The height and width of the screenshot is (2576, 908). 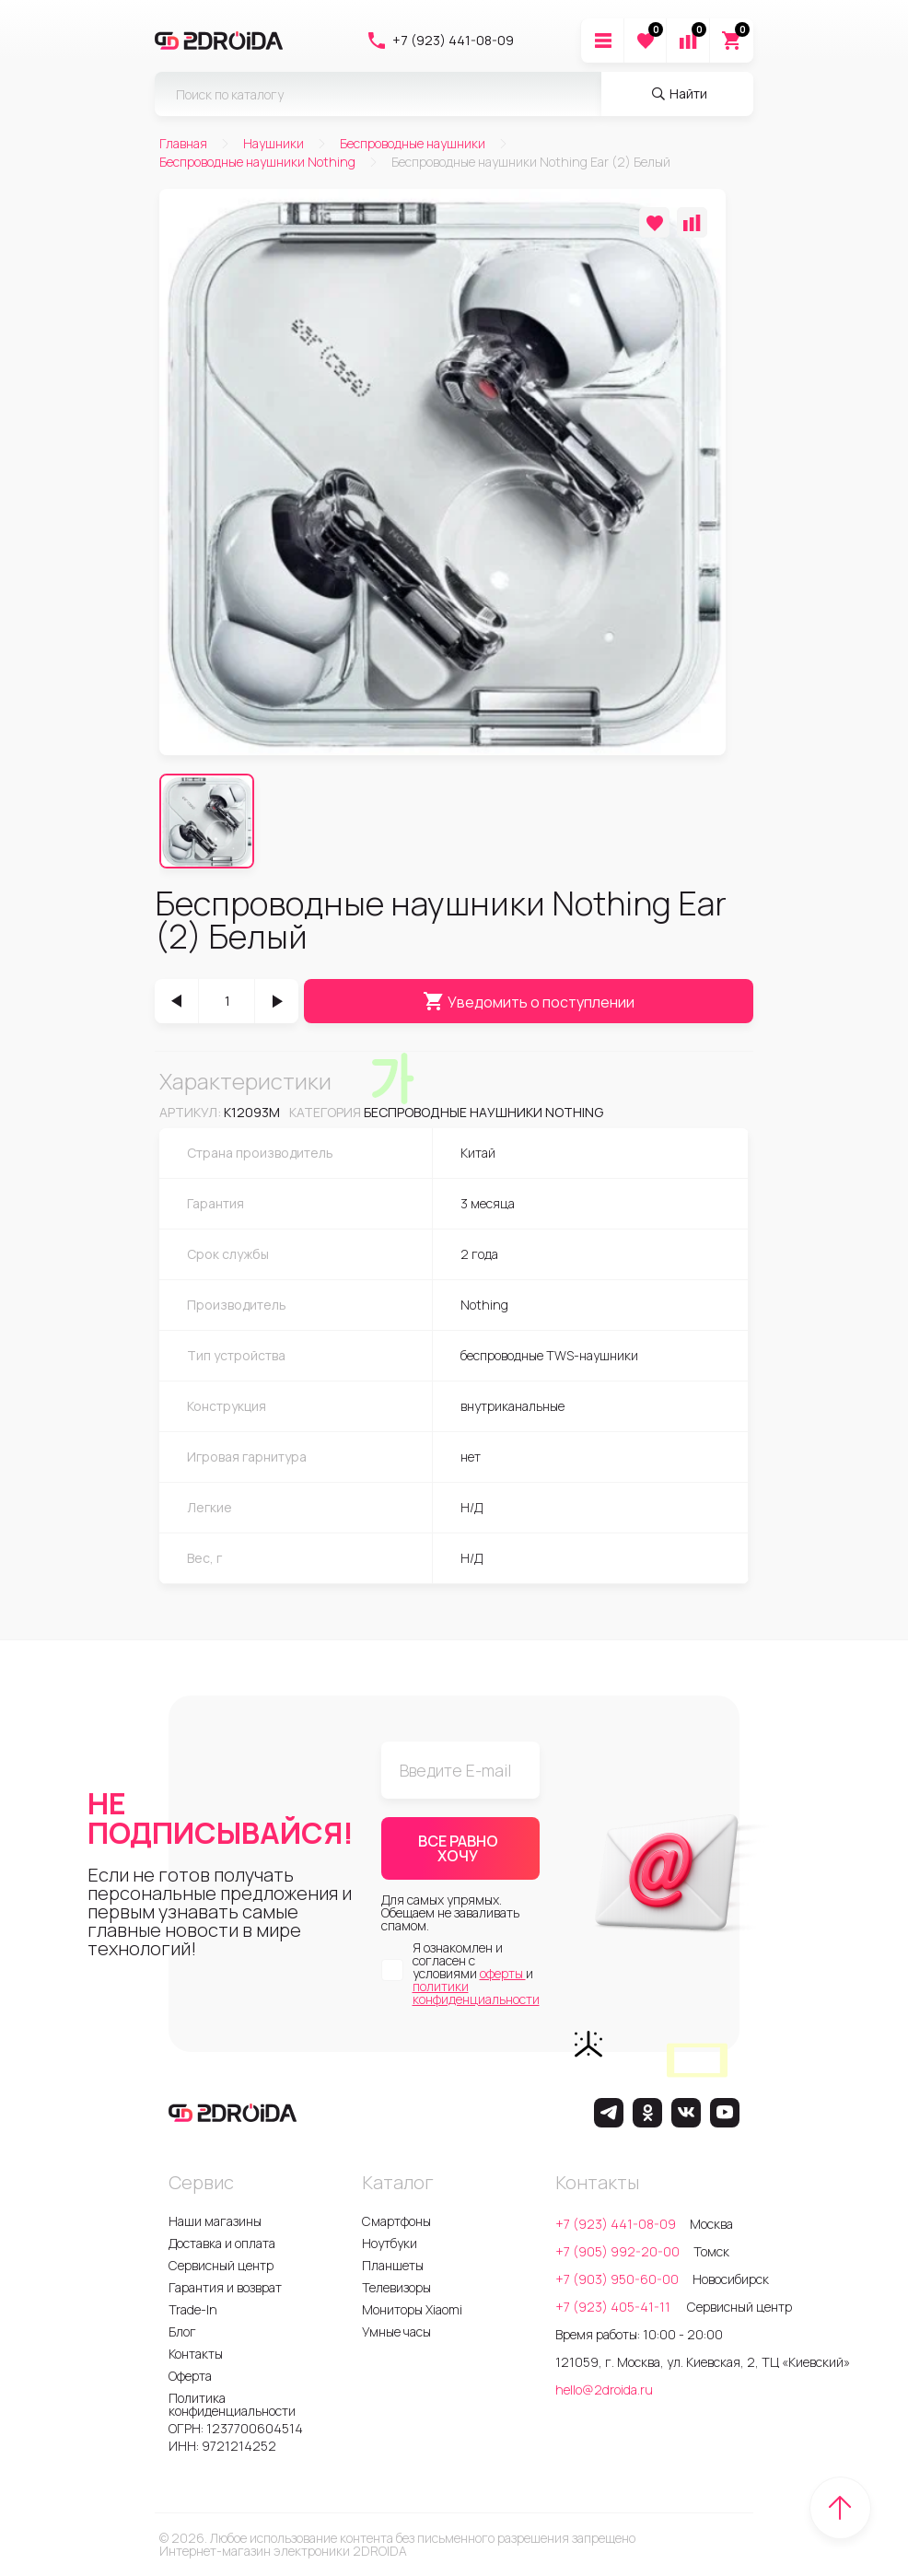 I want to click on switch to korean keyboard input, so click(x=391, y=1078).